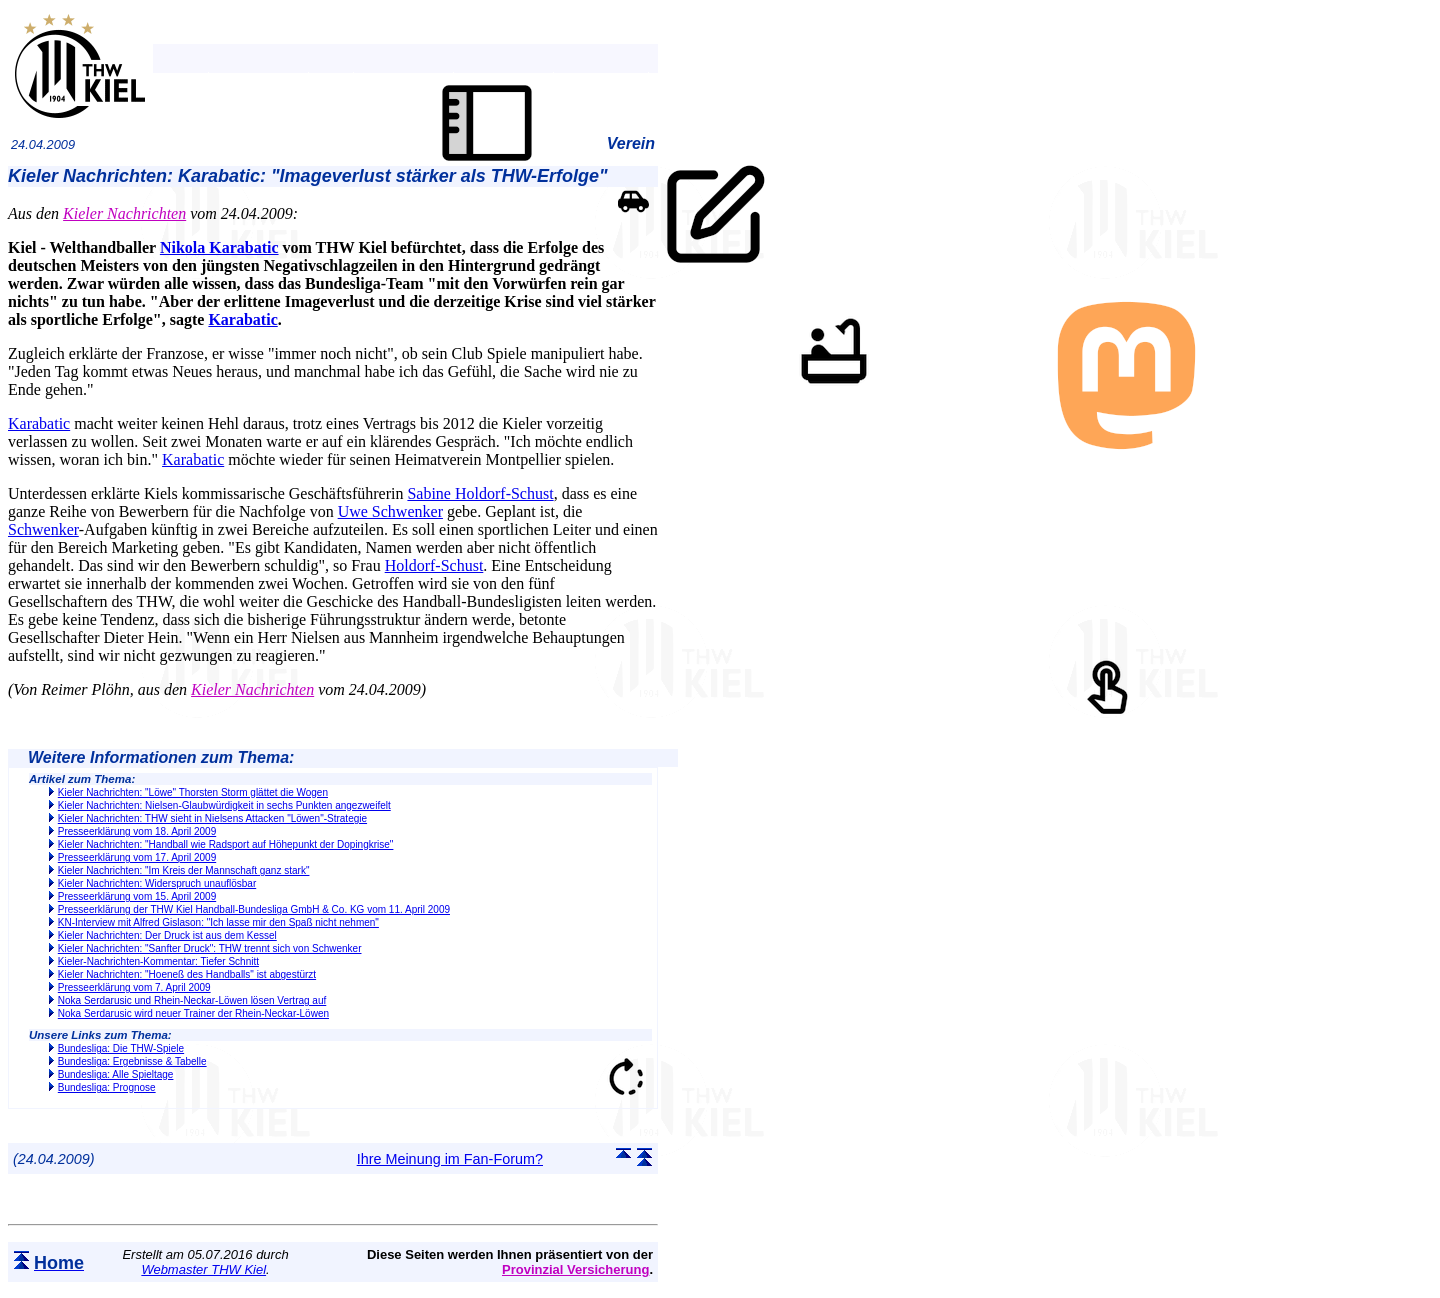  Describe the element at coordinates (713, 216) in the screenshot. I see `compose a new post or message` at that location.